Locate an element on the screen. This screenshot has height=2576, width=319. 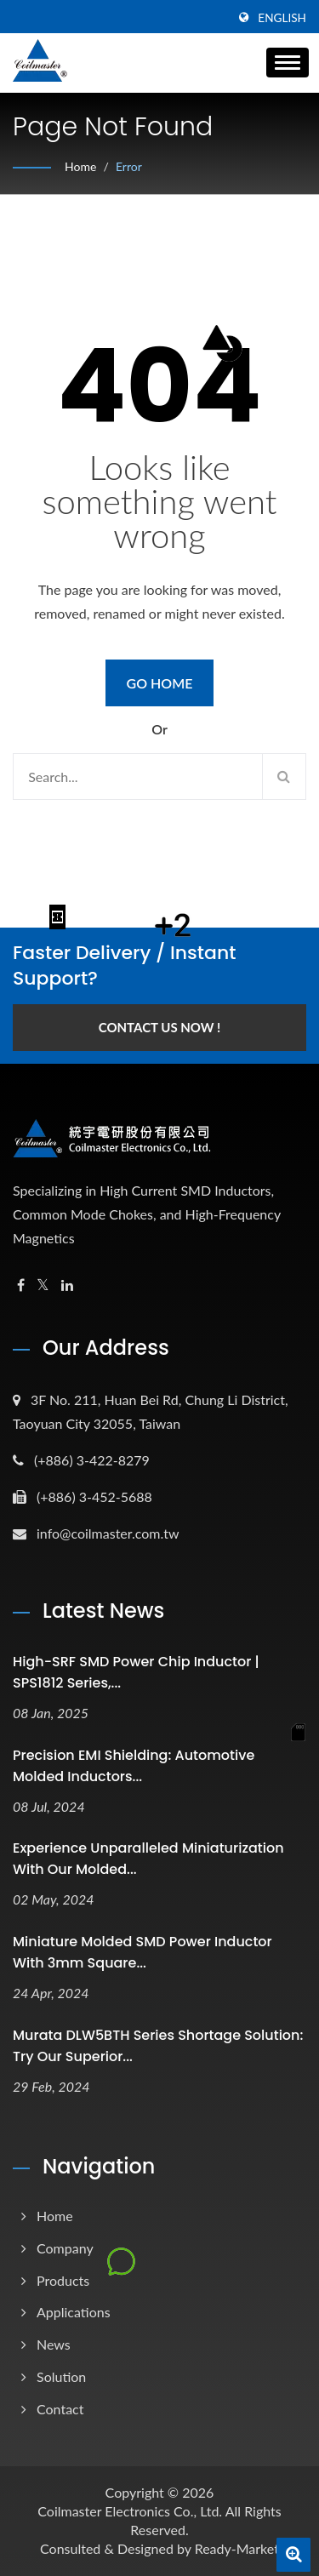
access shape tools or drawing options is located at coordinates (222, 343).